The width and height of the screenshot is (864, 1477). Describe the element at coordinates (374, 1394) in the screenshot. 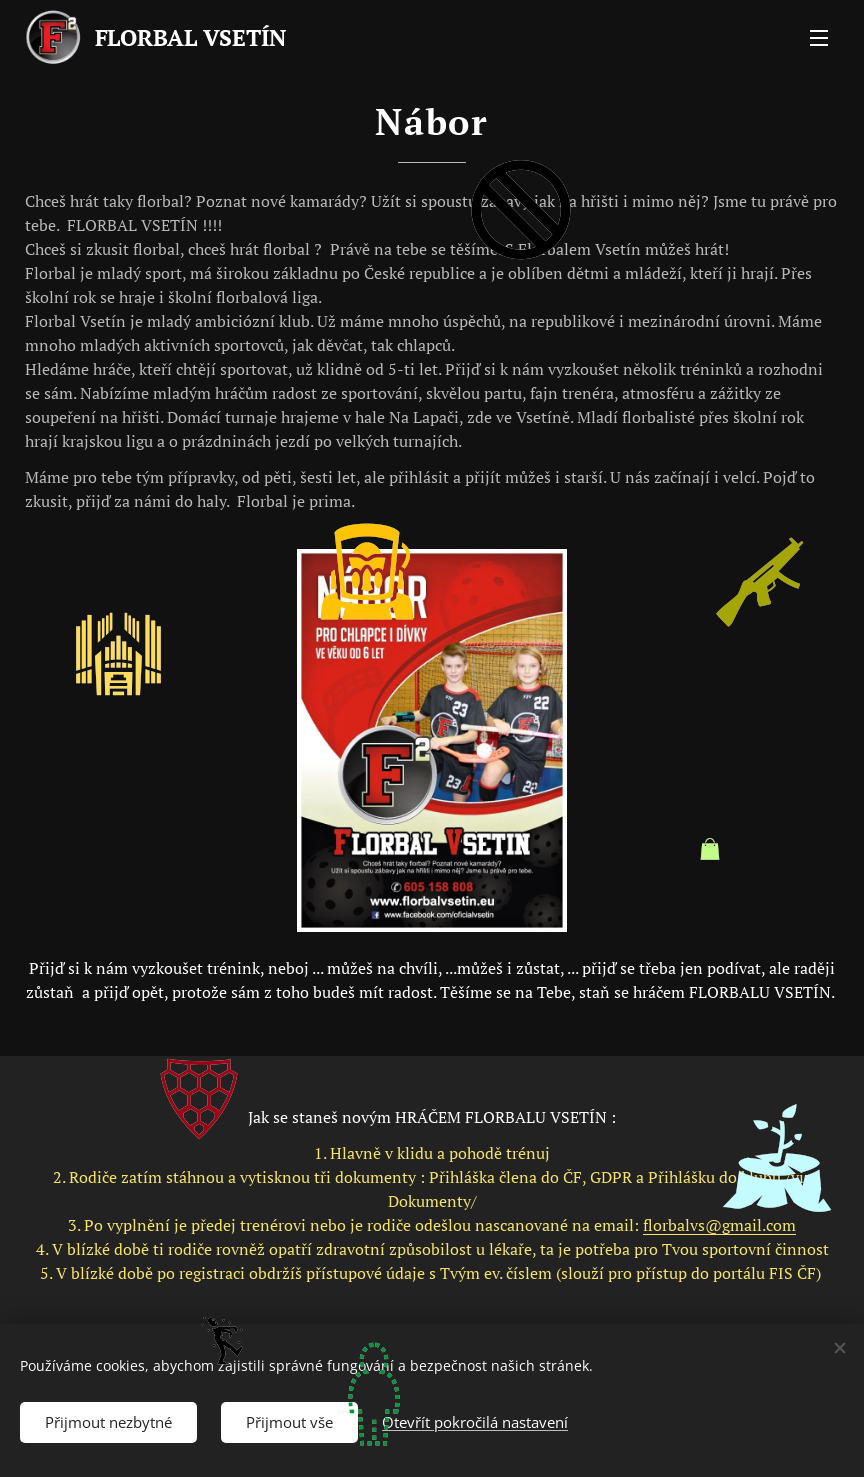

I see `toggle invisibility or stealth mode` at that location.